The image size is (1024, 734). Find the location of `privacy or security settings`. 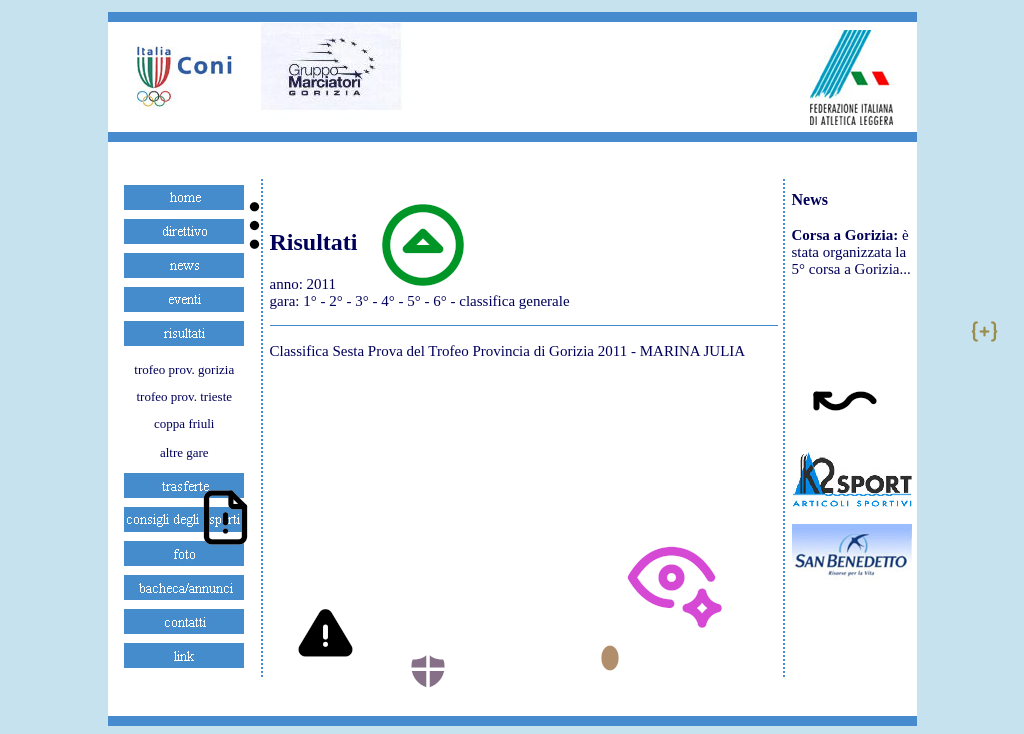

privacy or security settings is located at coordinates (428, 671).